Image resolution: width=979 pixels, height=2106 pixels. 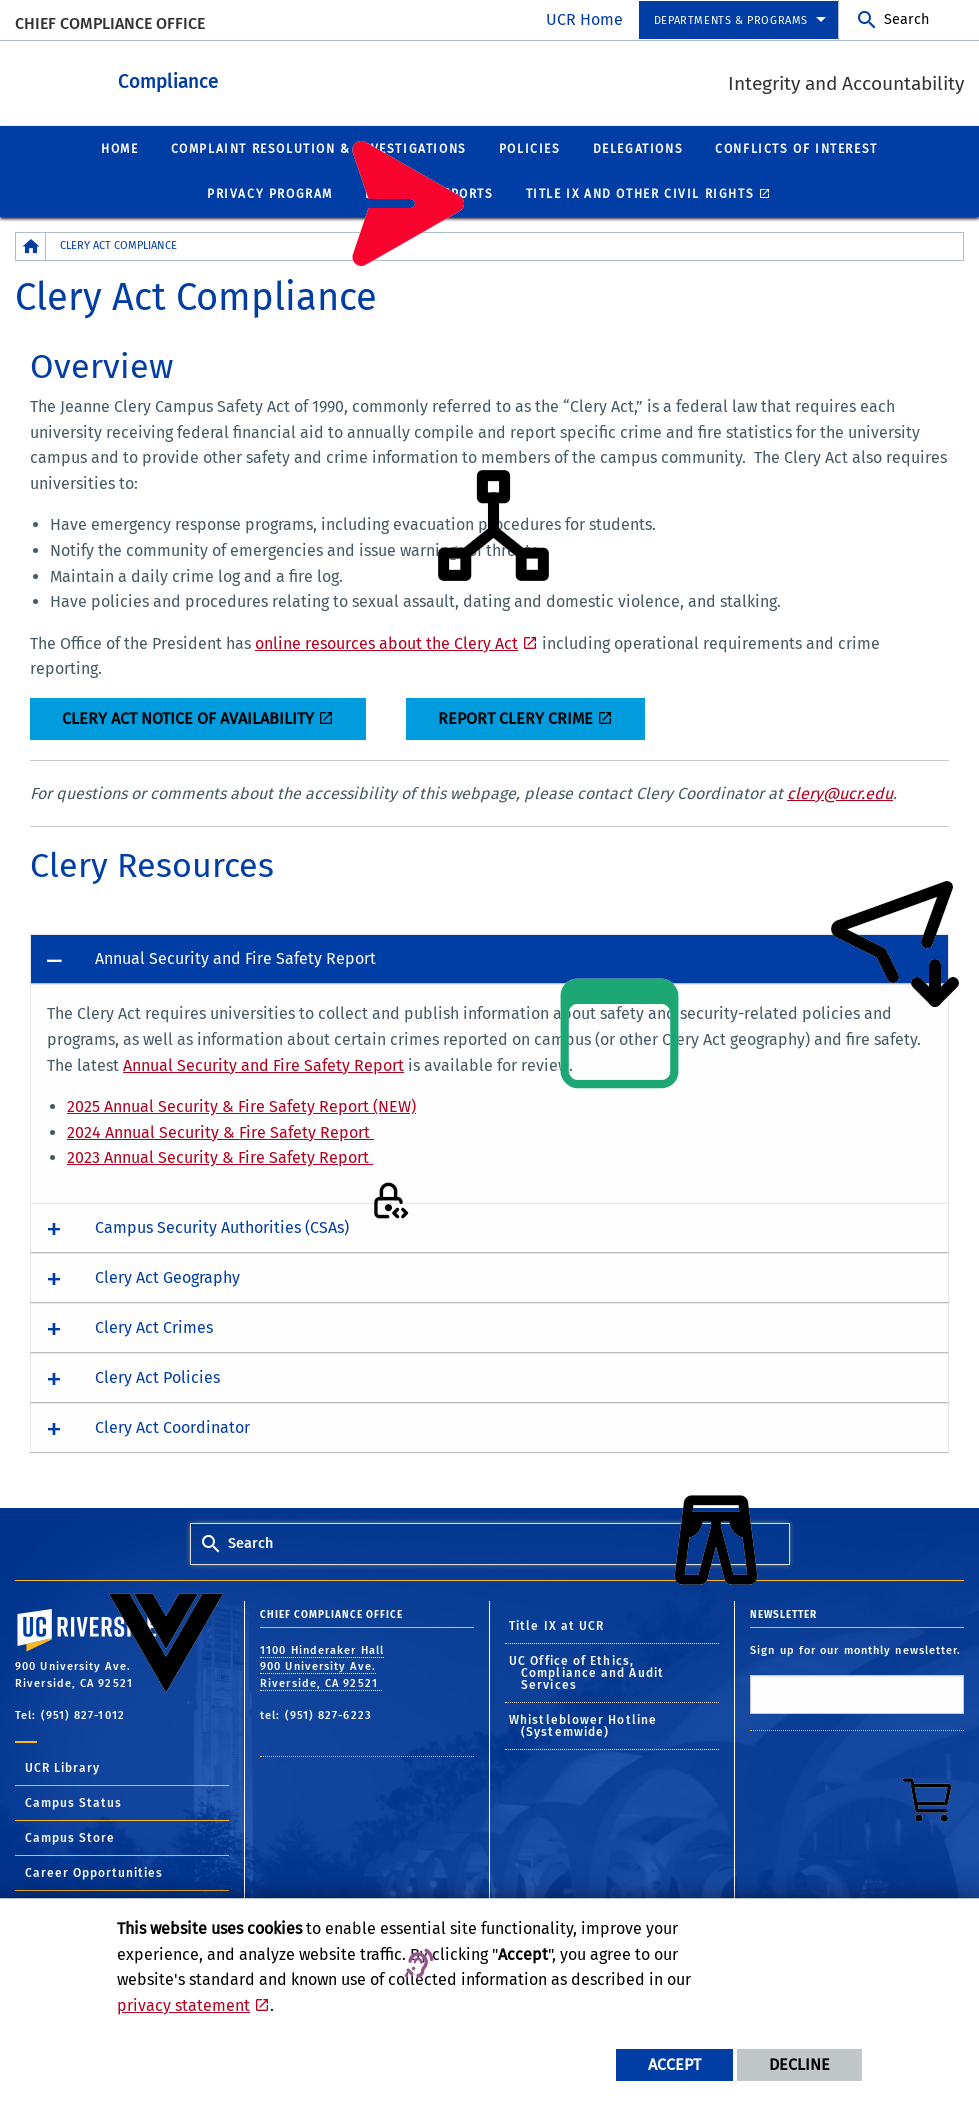 What do you see at coordinates (893, 941) in the screenshot?
I see `download current location data` at bounding box center [893, 941].